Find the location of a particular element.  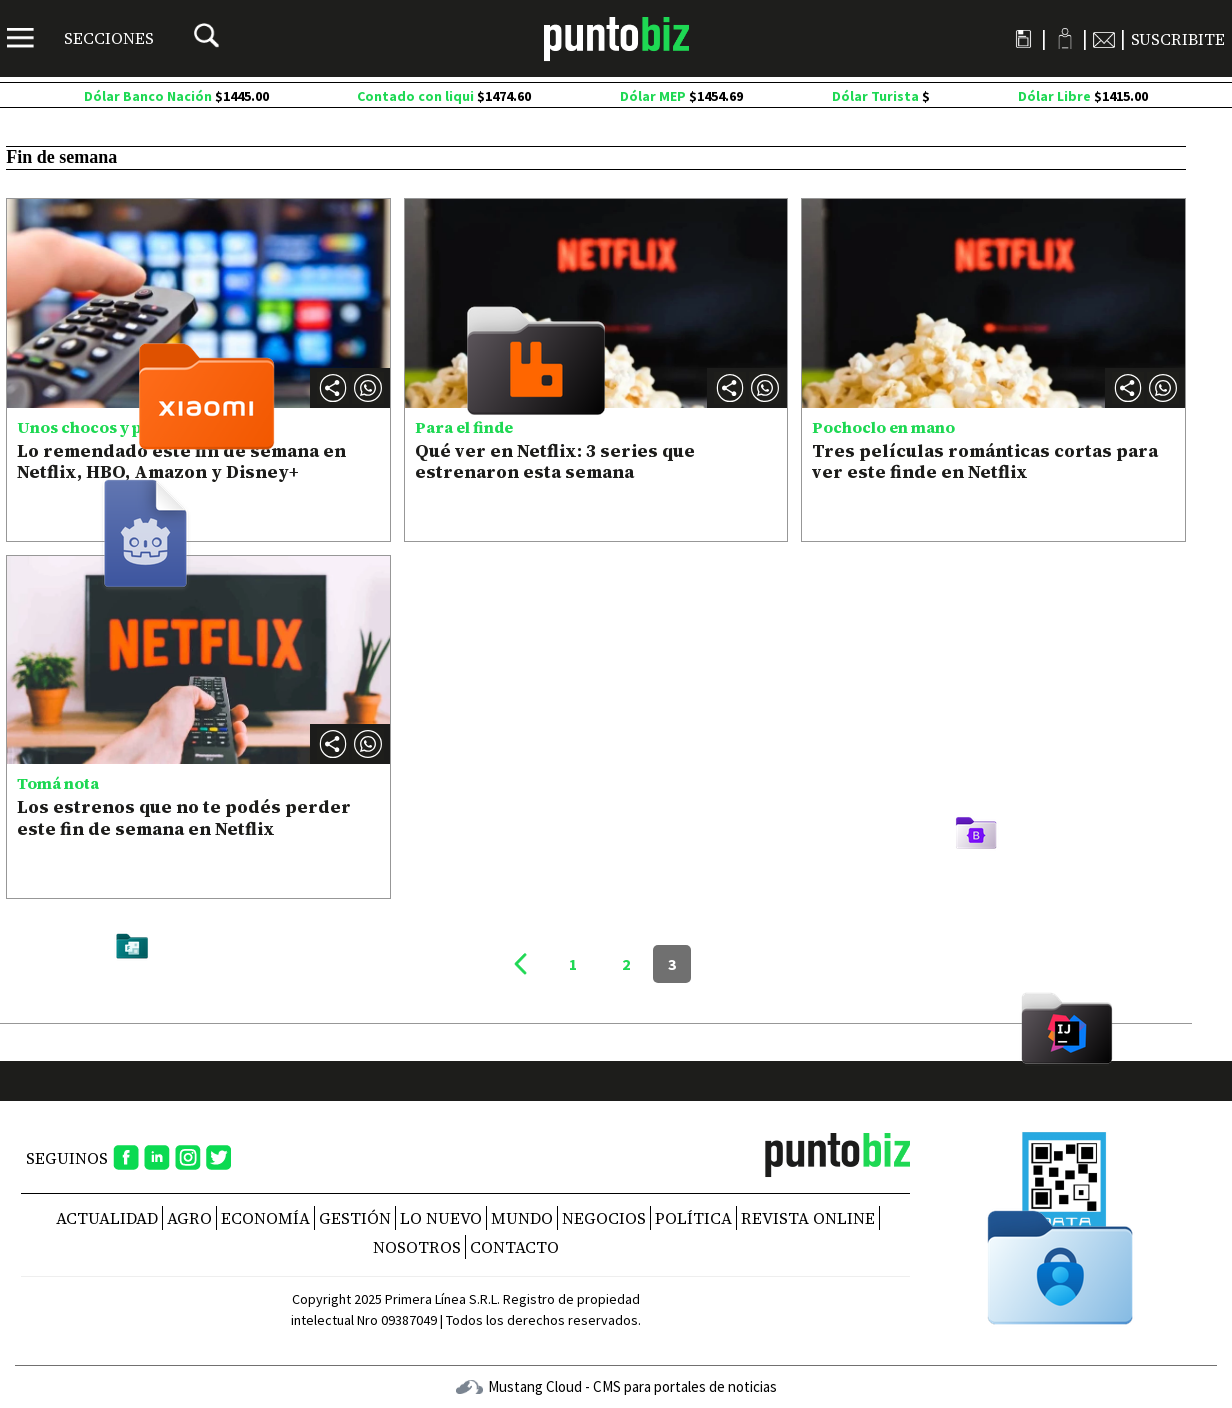

open folder containing IntelliJ IDEA projects is located at coordinates (1066, 1030).